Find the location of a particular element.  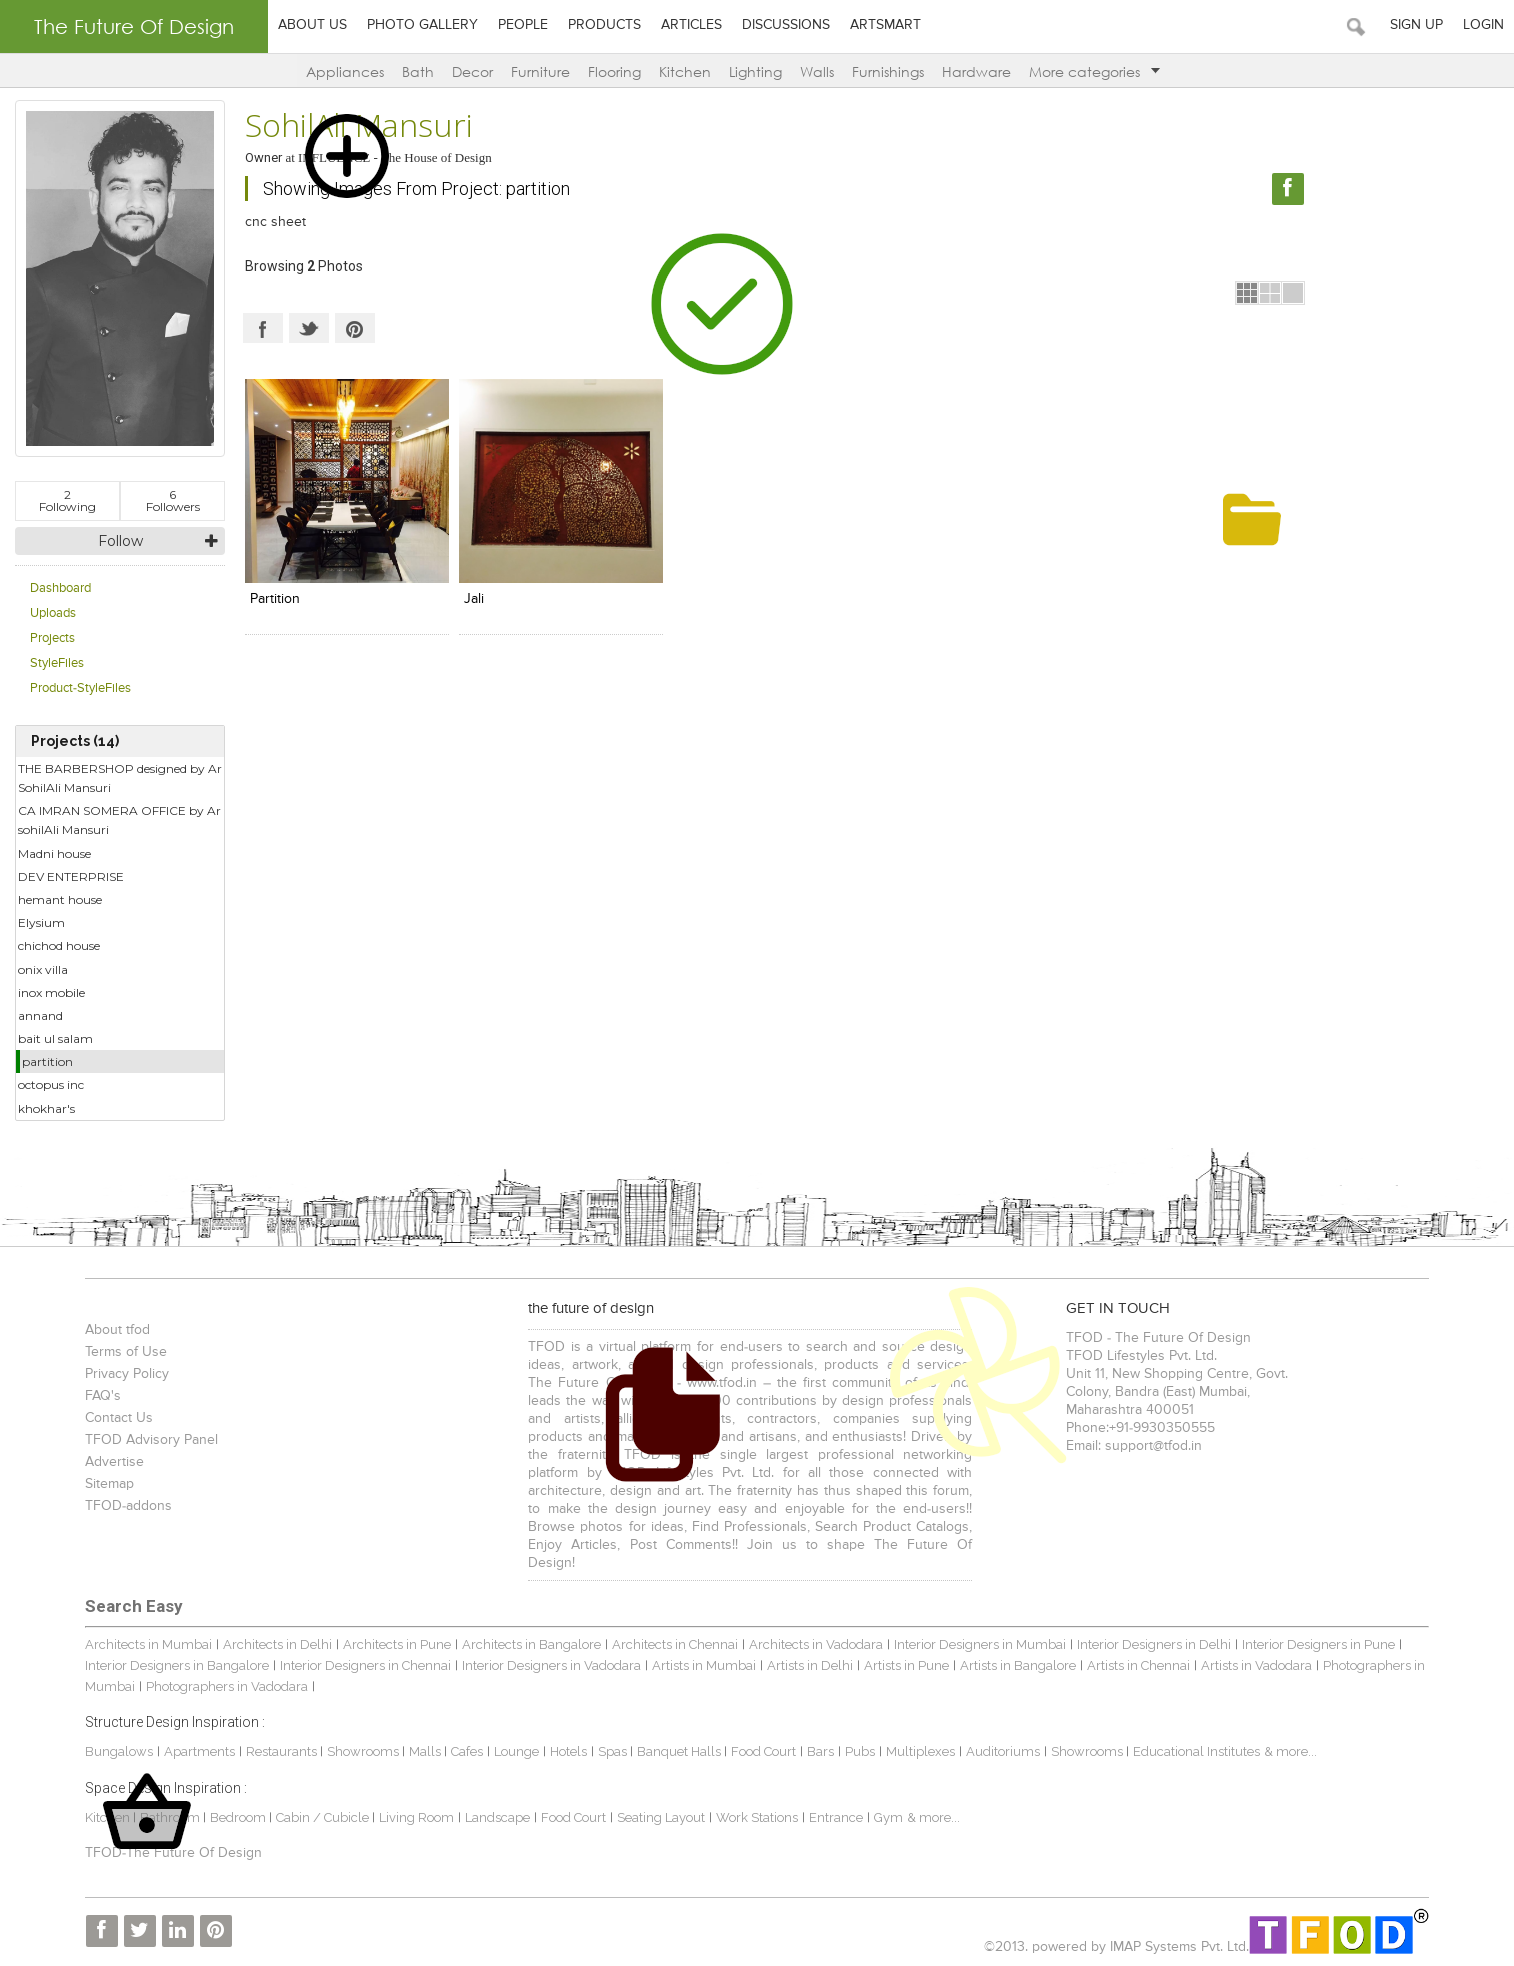

indicates a closed or resolved issue is located at coordinates (722, 304).